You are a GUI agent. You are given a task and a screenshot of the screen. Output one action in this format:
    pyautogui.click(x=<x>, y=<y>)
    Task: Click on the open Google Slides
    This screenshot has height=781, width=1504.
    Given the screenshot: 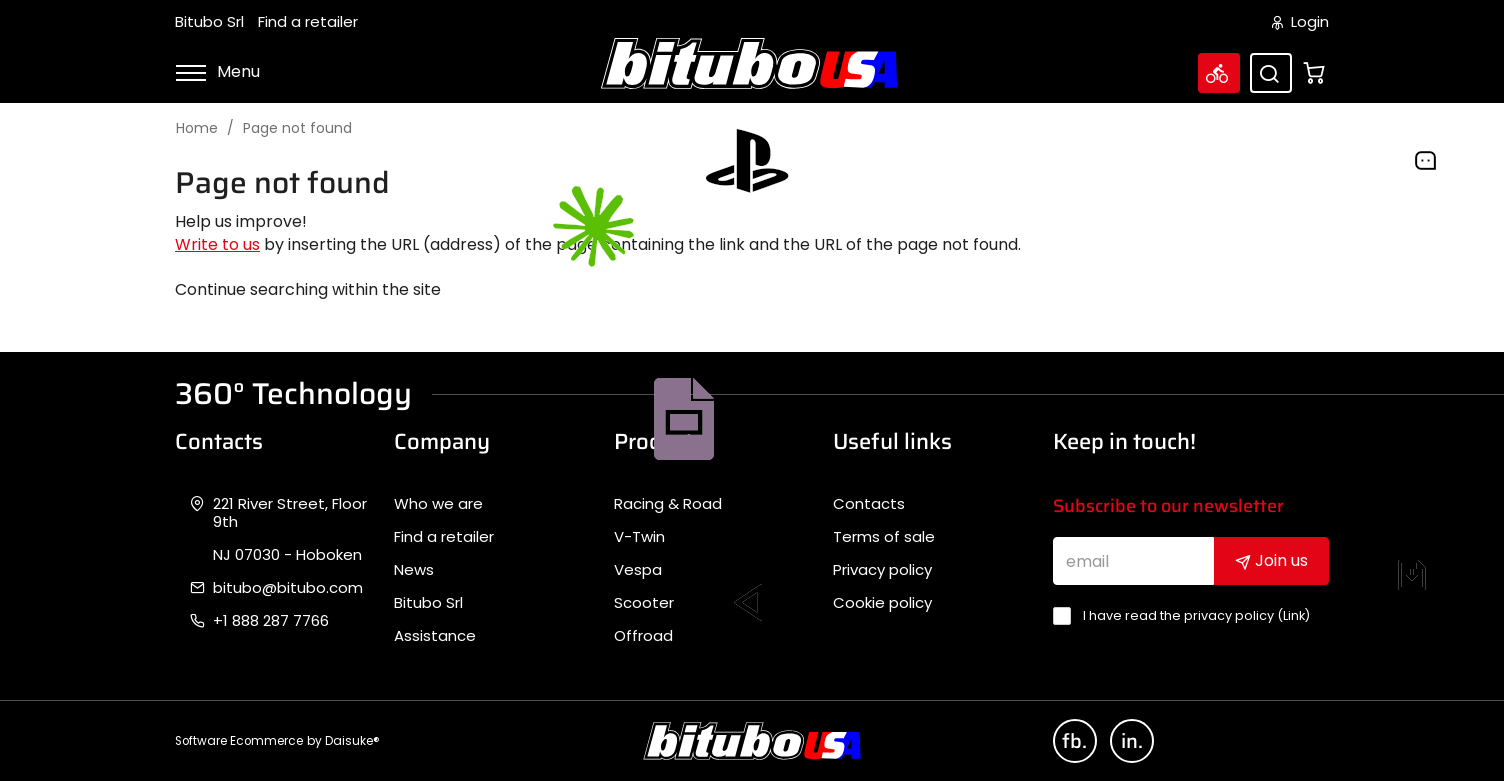 What is the action you would take?
    pyautogui.click(x=684, y=419)
    